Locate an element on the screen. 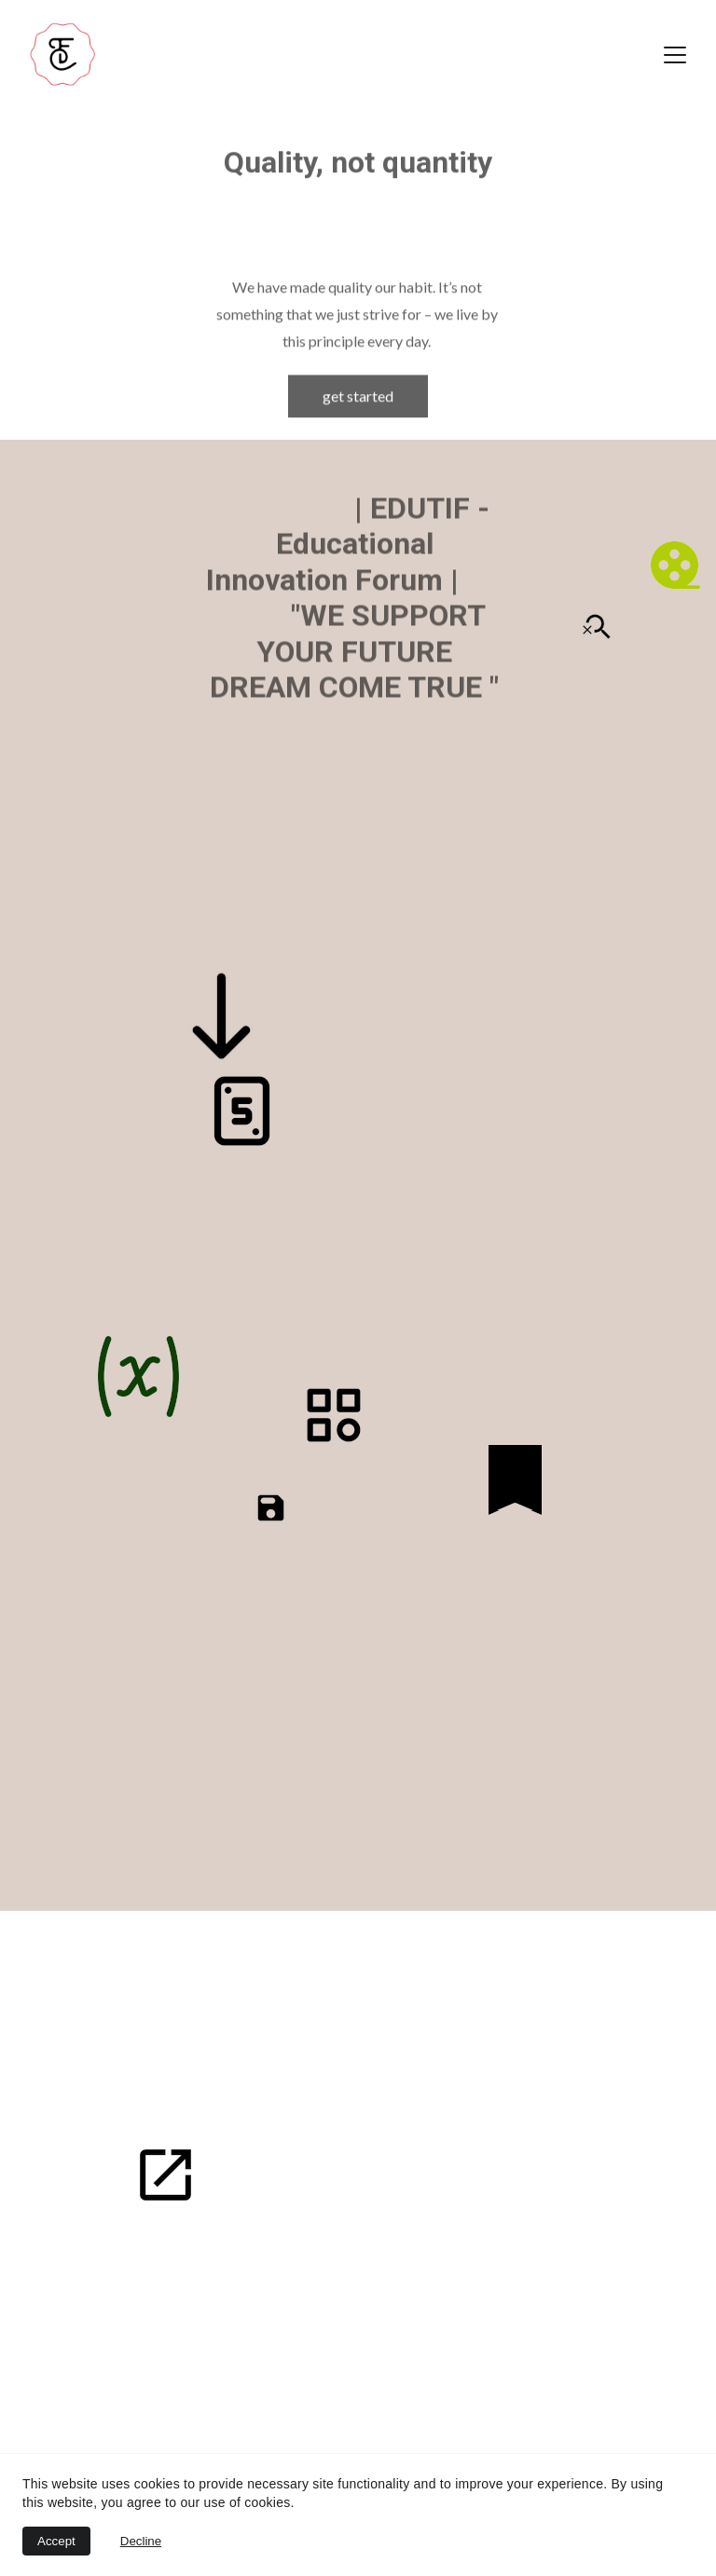  save current file or document is located at coordinates (270, 1507).